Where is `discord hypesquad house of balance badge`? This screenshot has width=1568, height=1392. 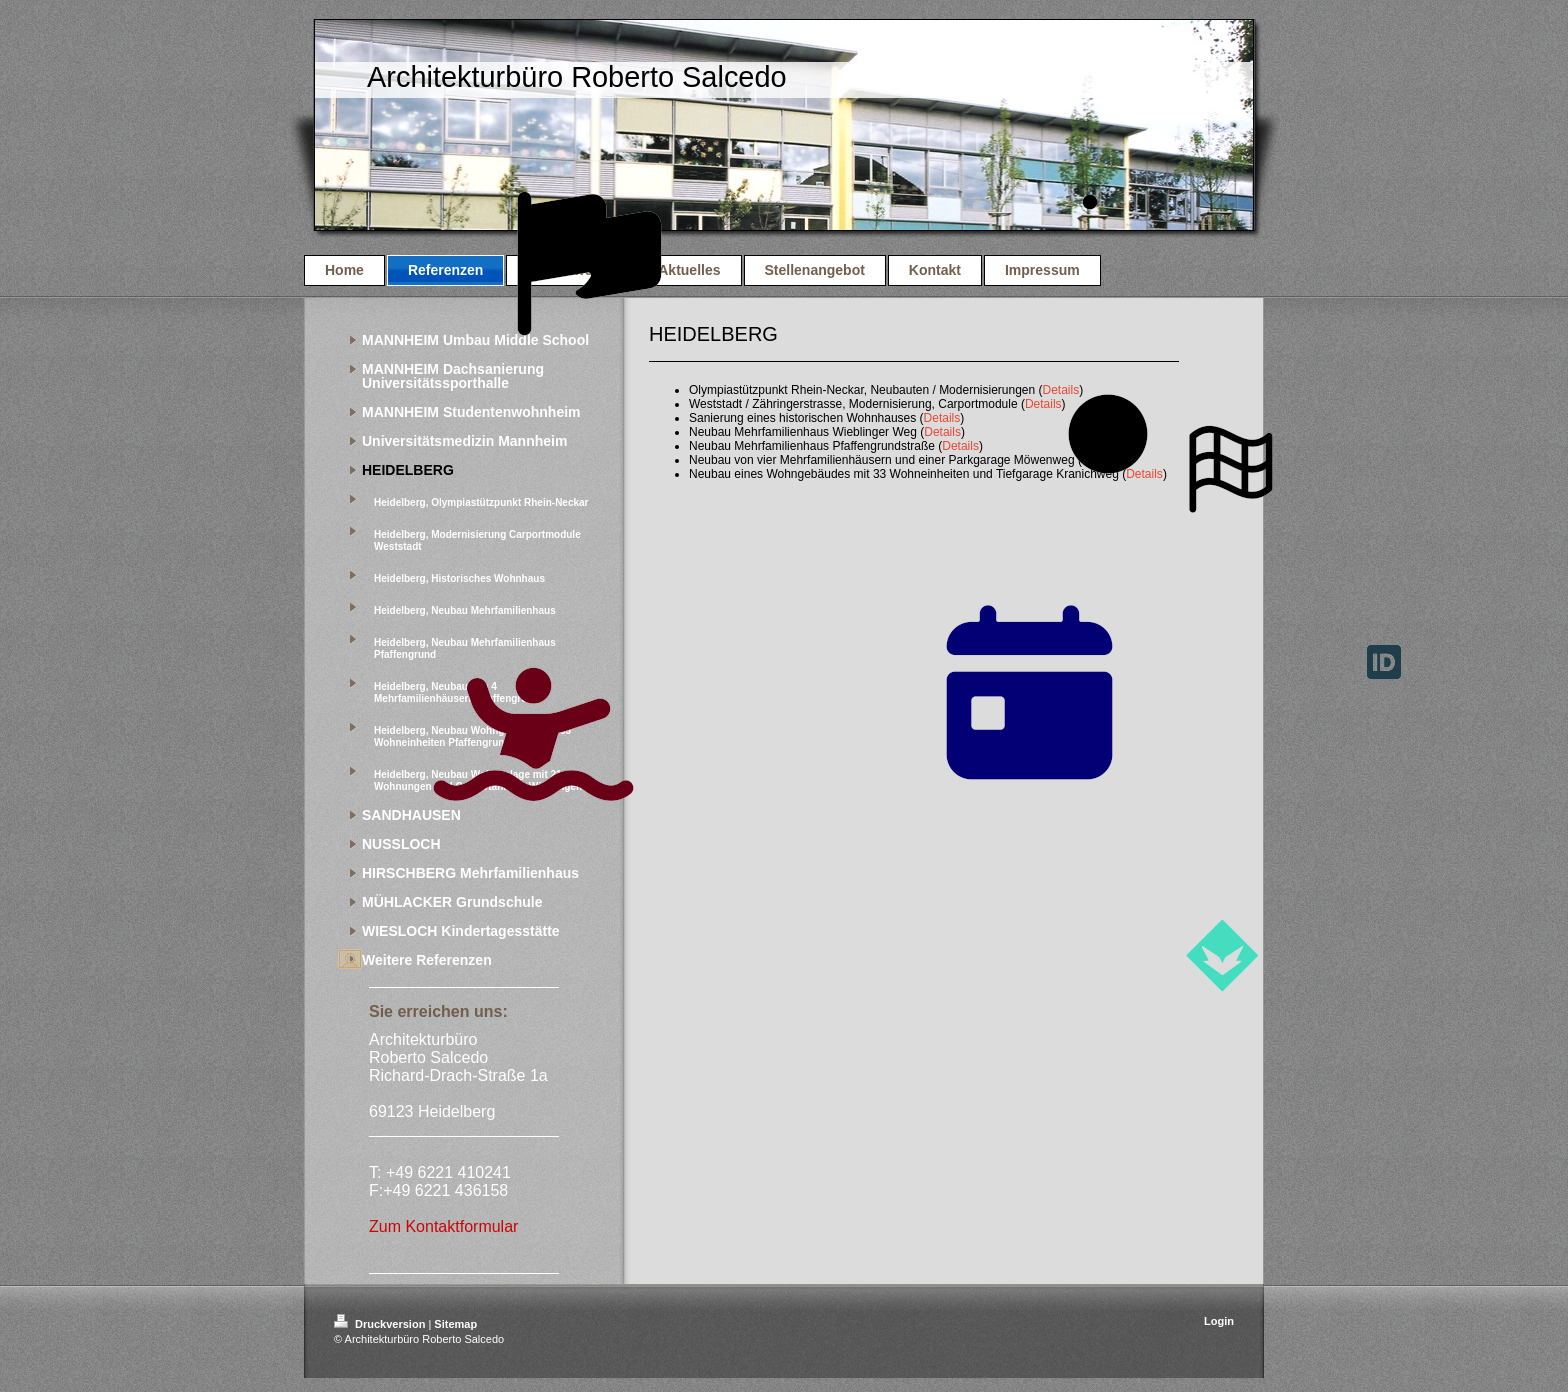
discord hypesquad house of balance badge is located at coordinates (1222, 955).